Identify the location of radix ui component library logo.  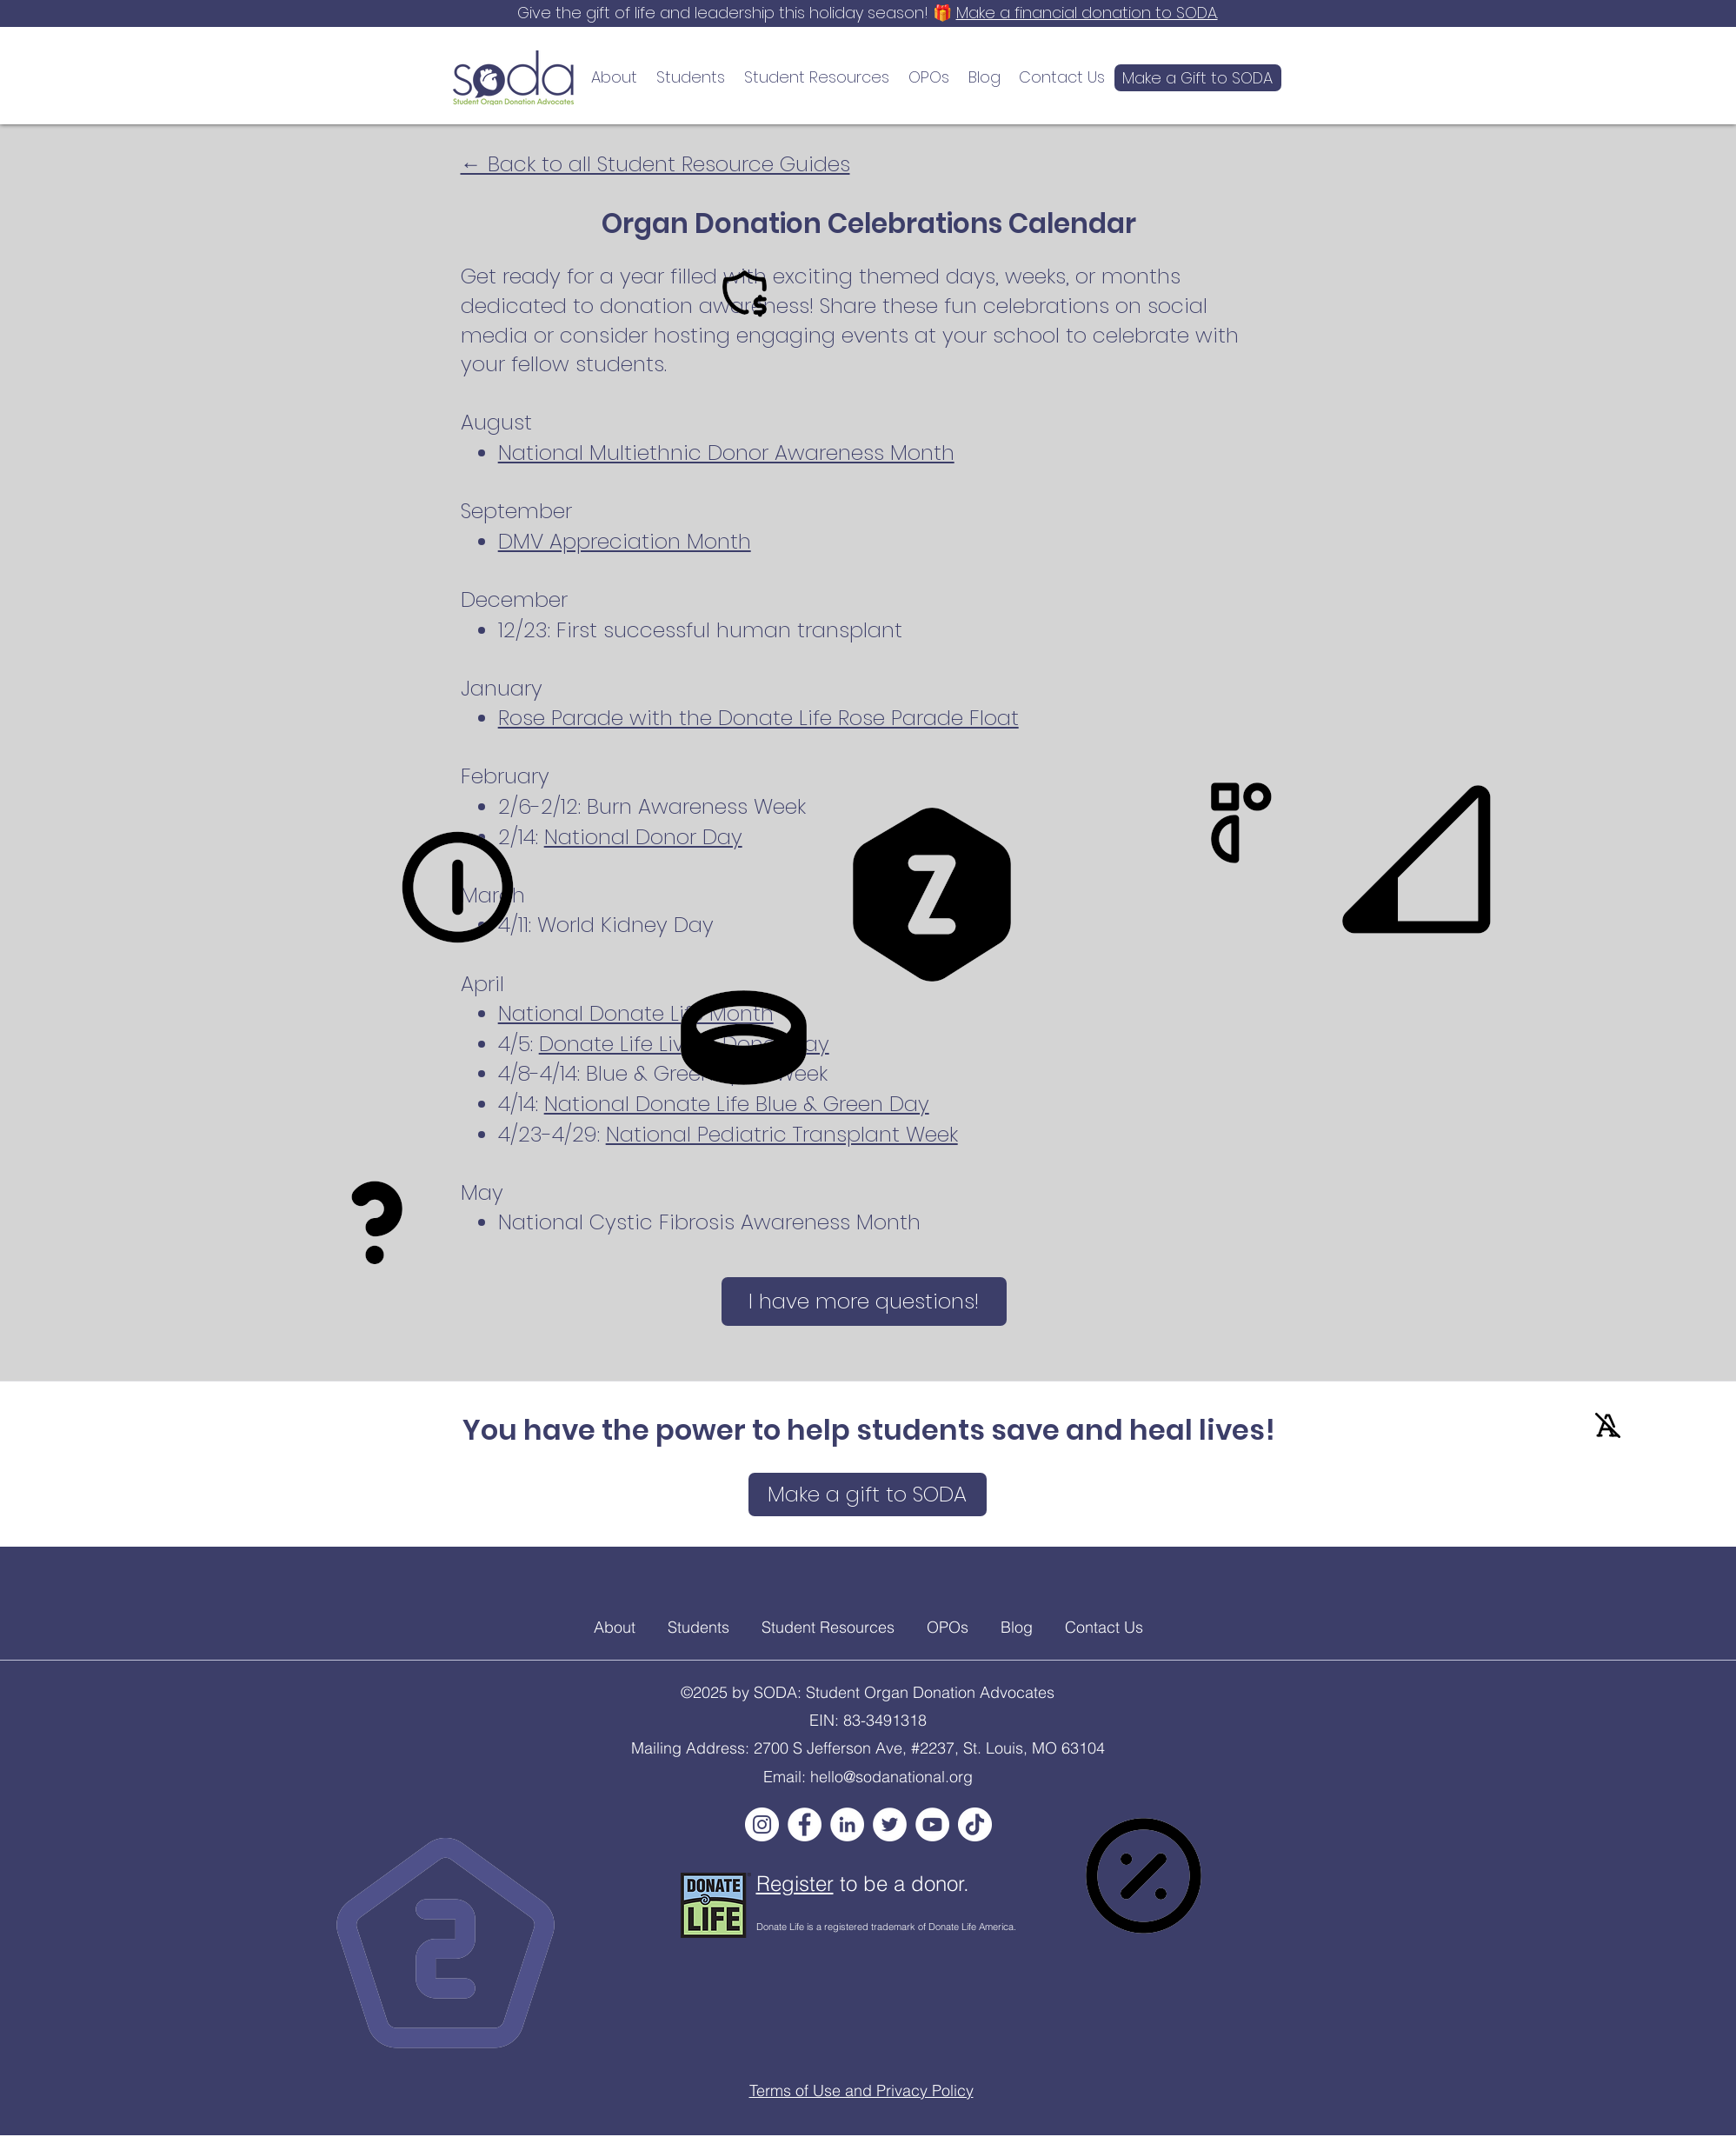
(1239, 822).